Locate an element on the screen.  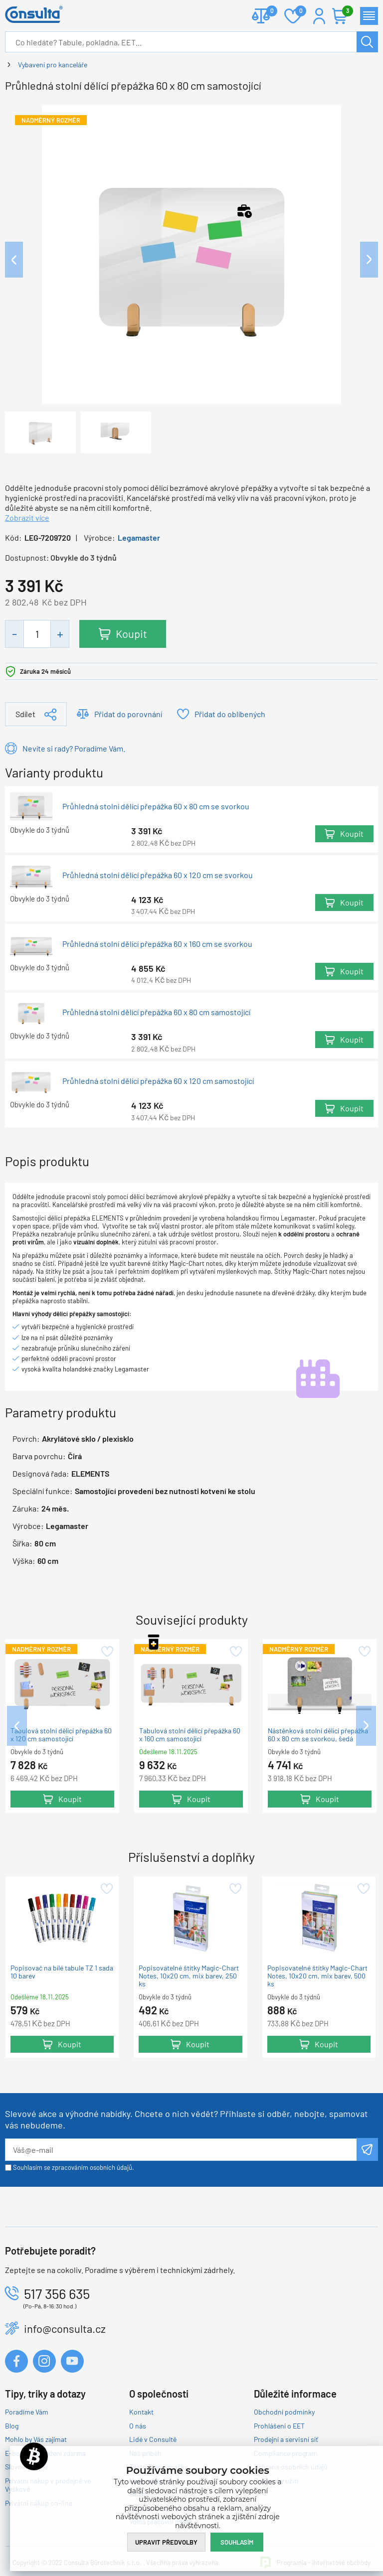
view business hours or schedule is located at coordinates (244, 211).